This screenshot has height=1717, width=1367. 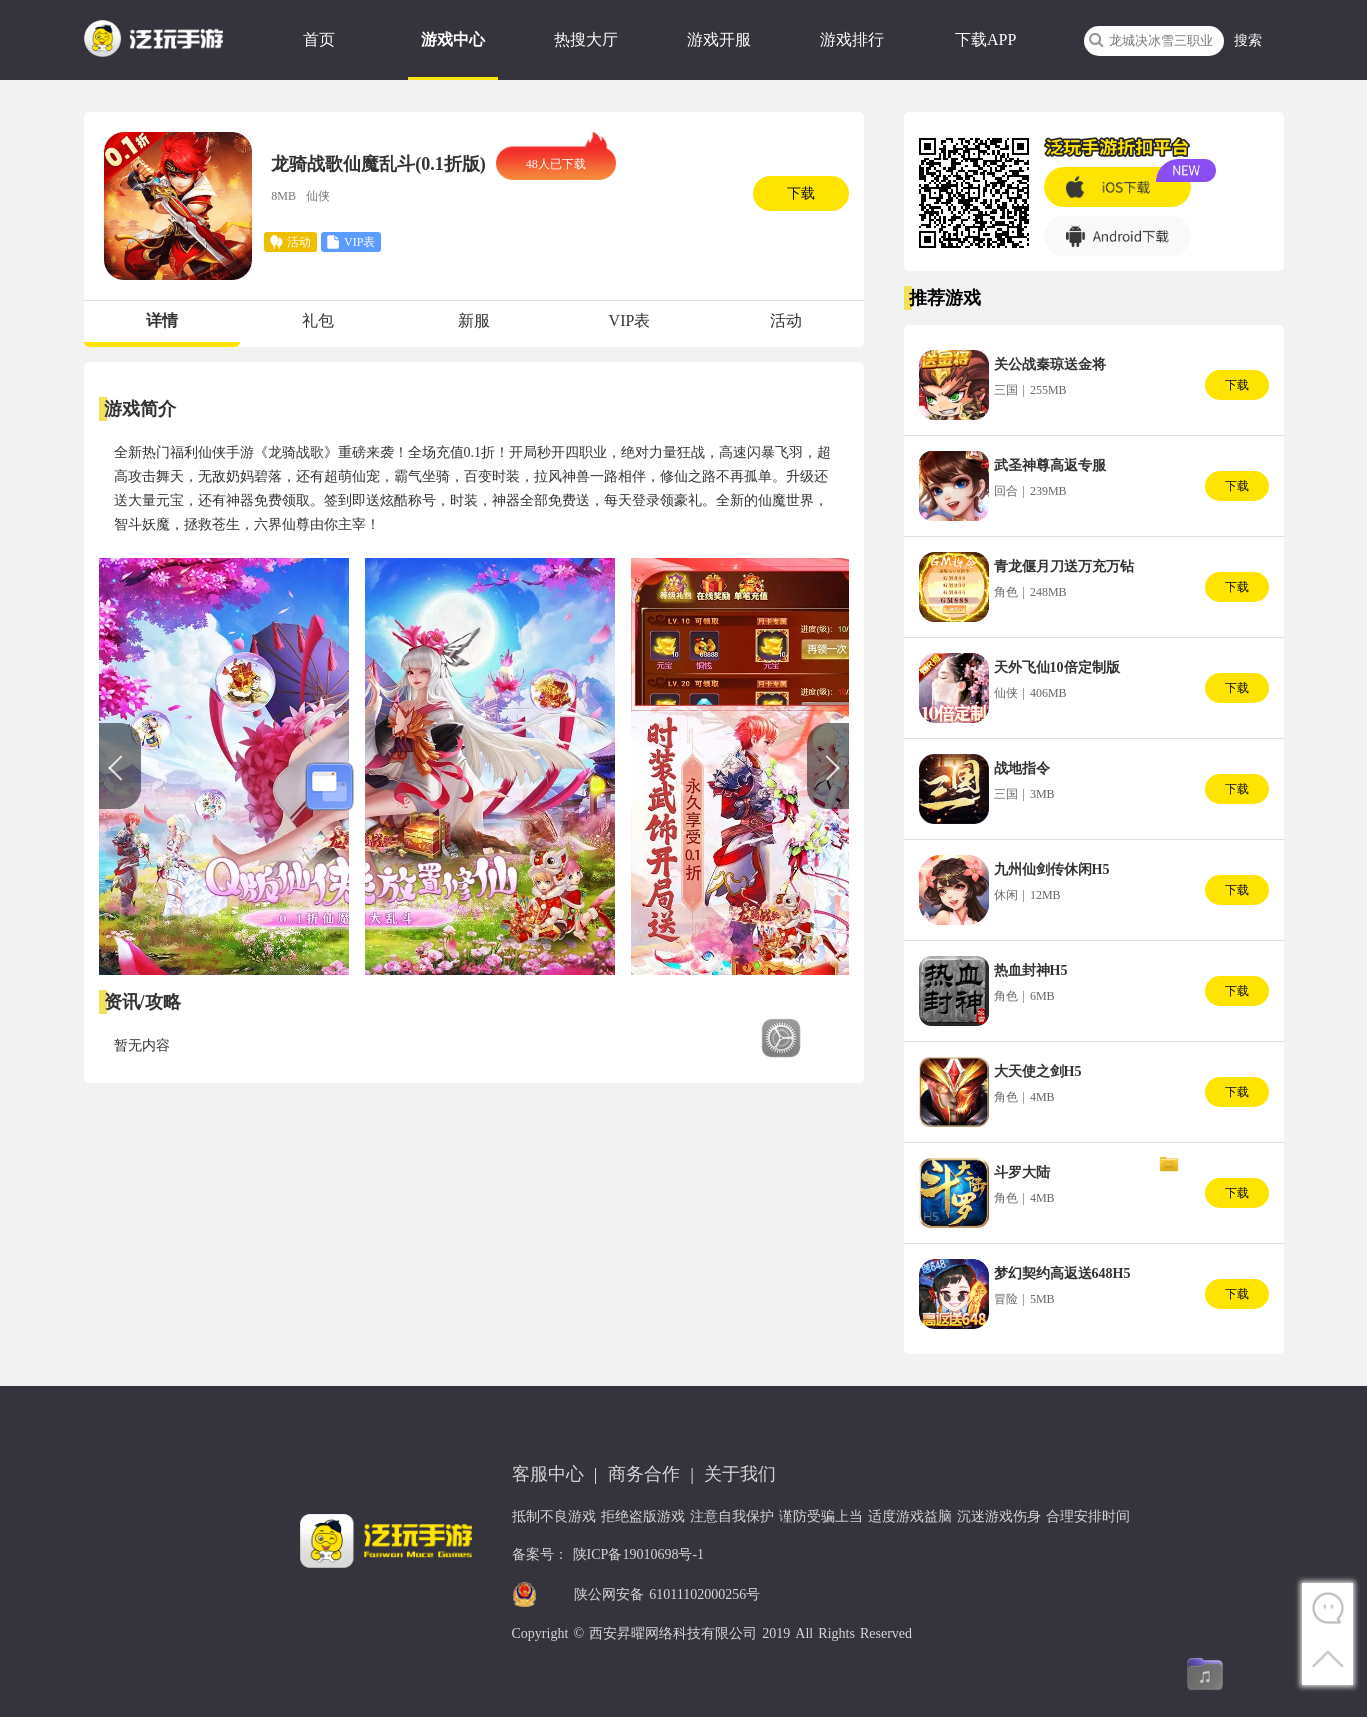 I want to click on manage startup applications and session settings, so click(x=329, y=786).